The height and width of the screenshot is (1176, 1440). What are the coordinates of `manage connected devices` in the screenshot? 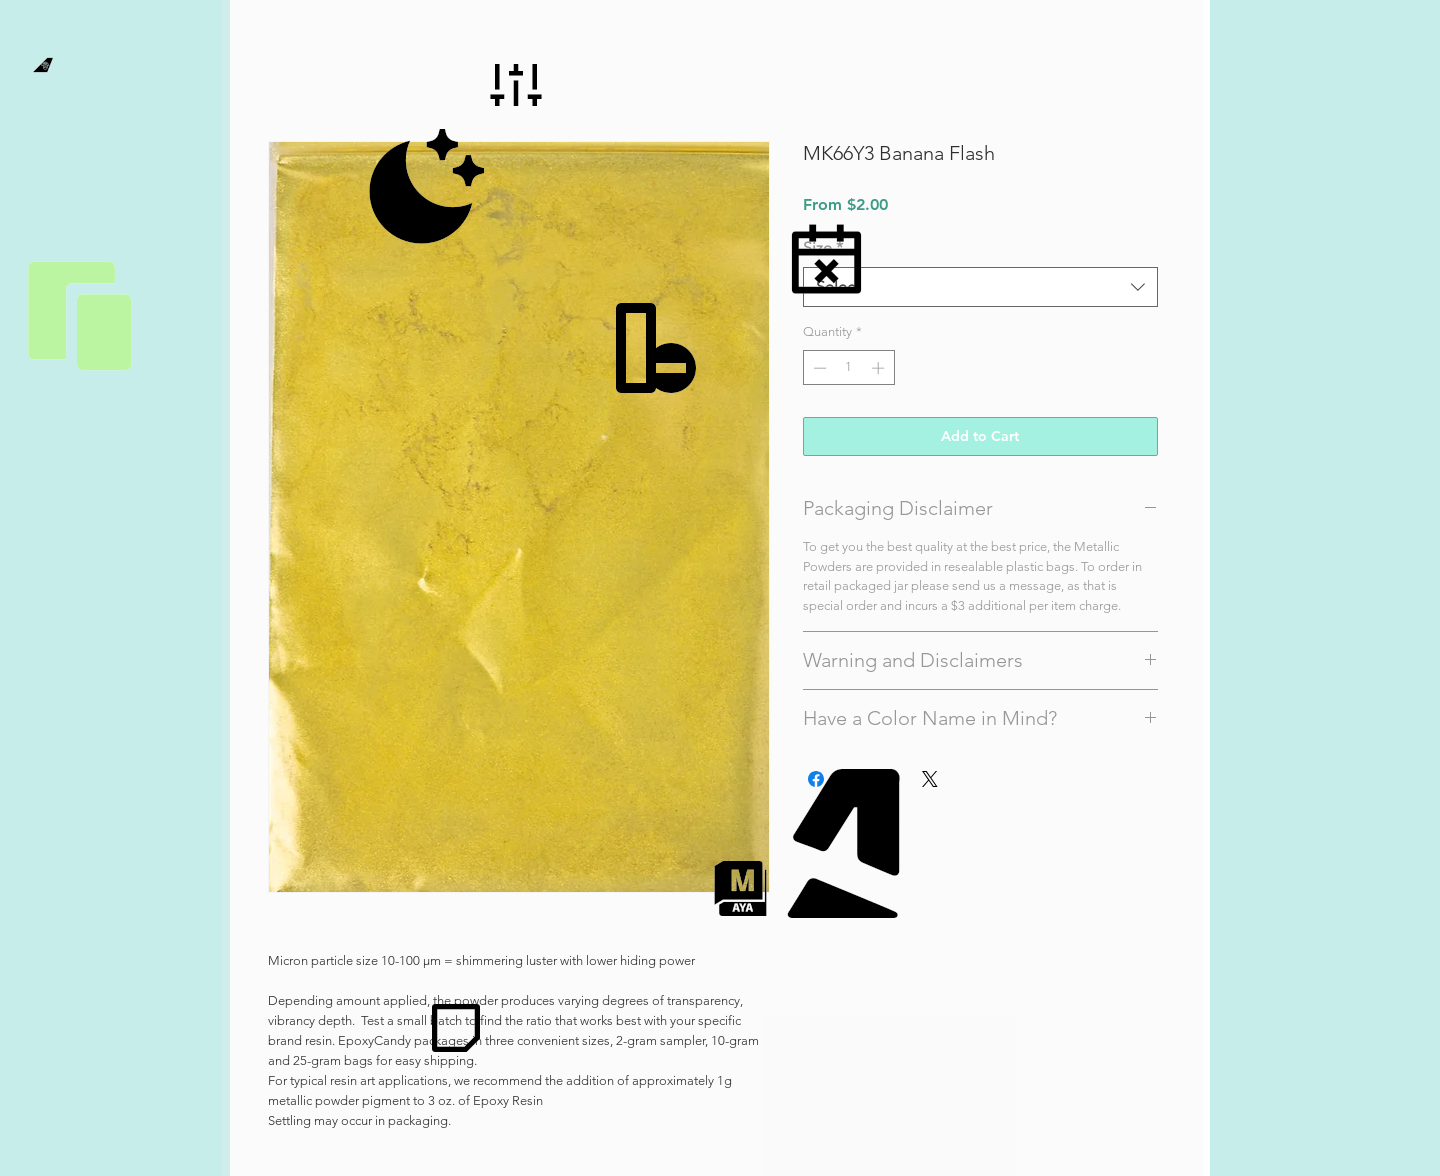 It's located at (77, 316).